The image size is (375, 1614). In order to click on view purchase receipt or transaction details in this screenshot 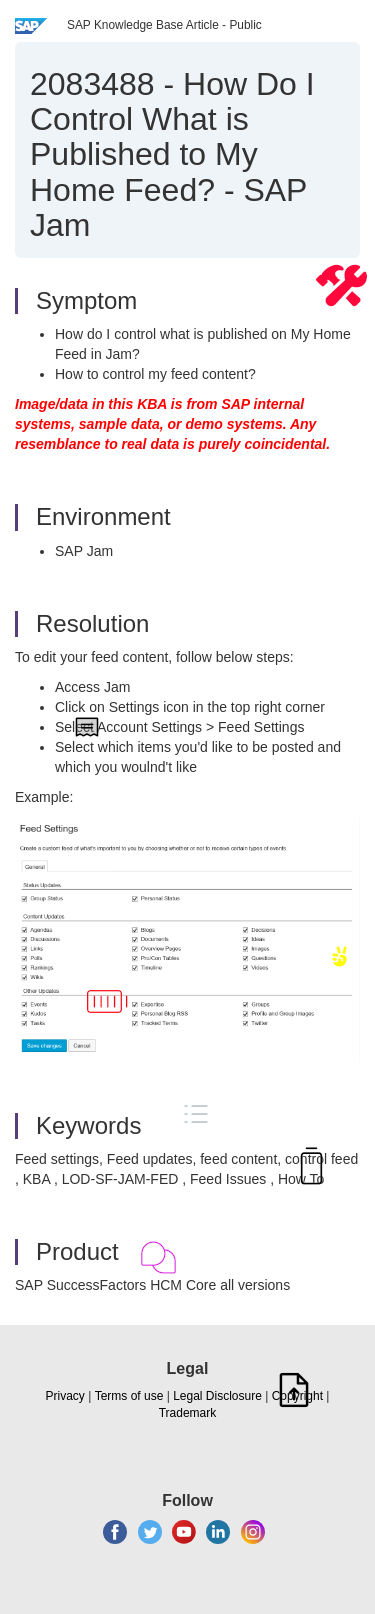, I will do `click(87, 727)`.